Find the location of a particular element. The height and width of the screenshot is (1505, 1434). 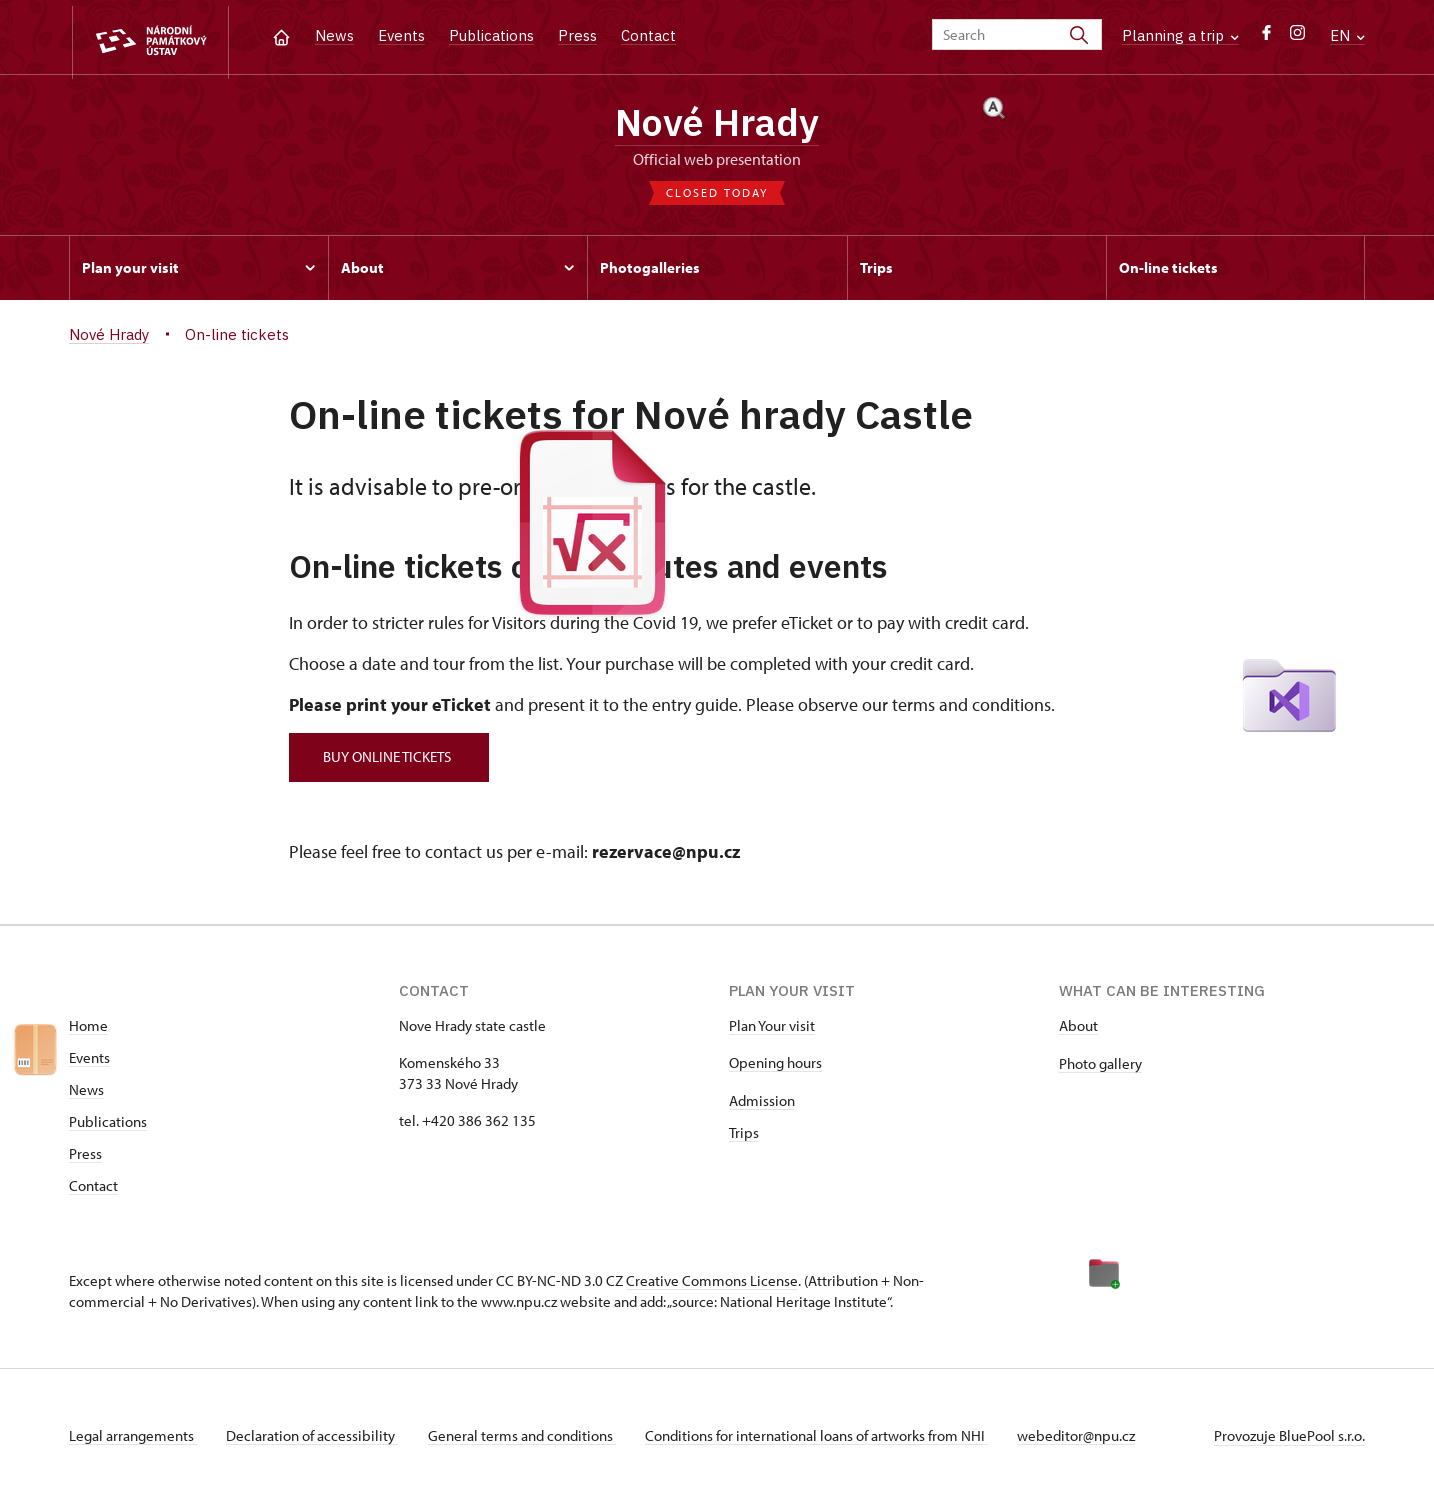

compressed or archived file type indicator is located at coordinates (35, 1049).